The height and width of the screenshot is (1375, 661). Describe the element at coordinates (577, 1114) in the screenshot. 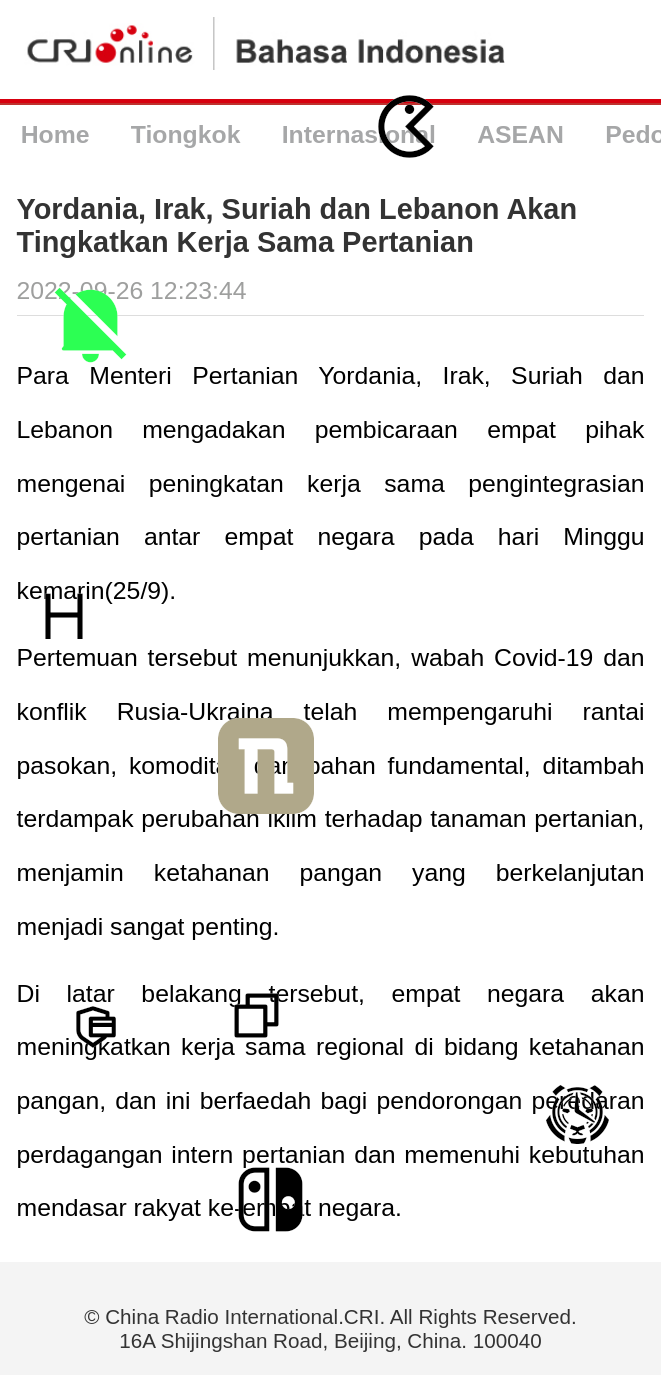

I see `timescale database branding or product link` at that location.